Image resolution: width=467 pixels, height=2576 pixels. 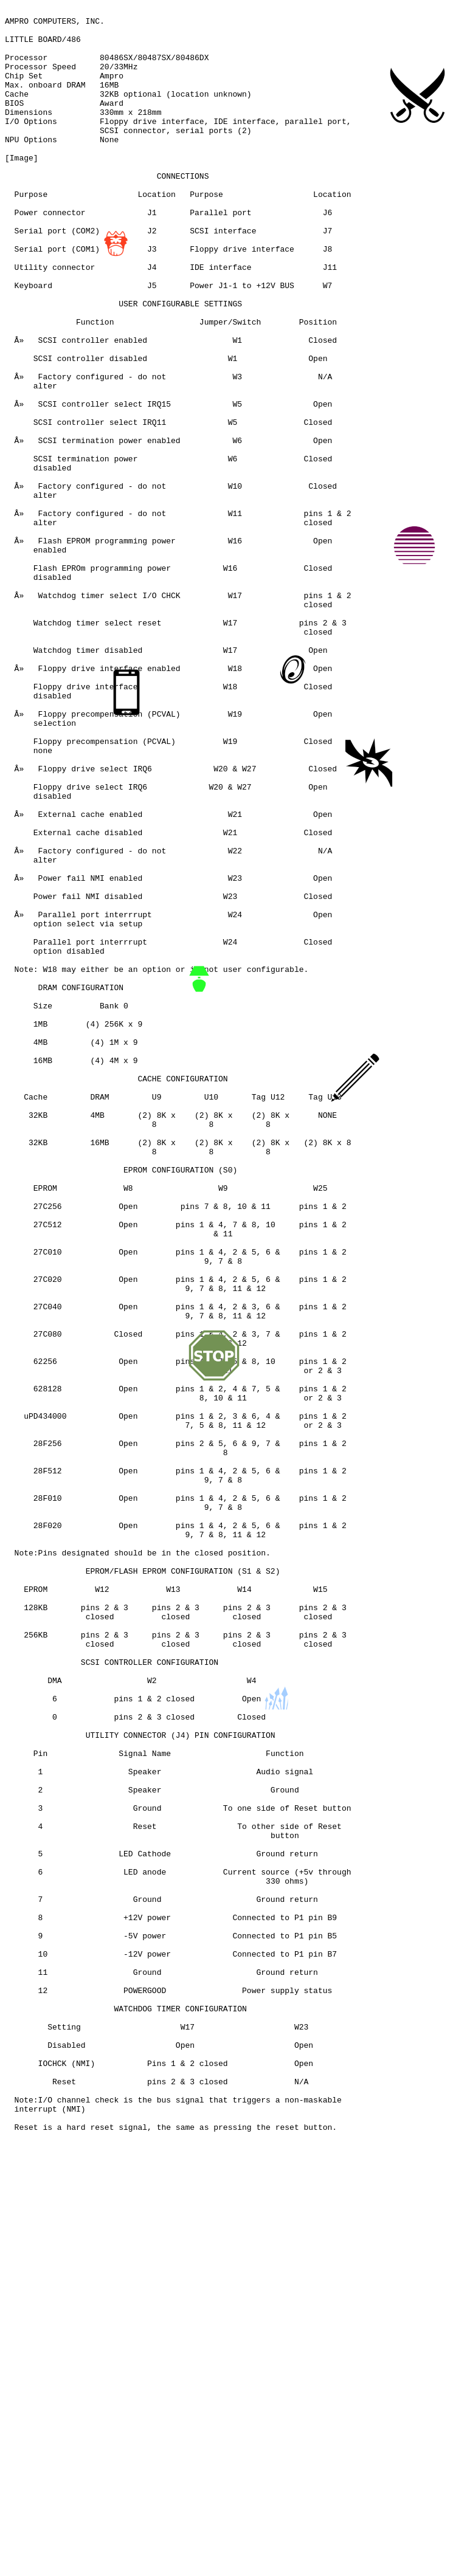 I want to click on select spear weapon type, so click(x=276, y=1698).